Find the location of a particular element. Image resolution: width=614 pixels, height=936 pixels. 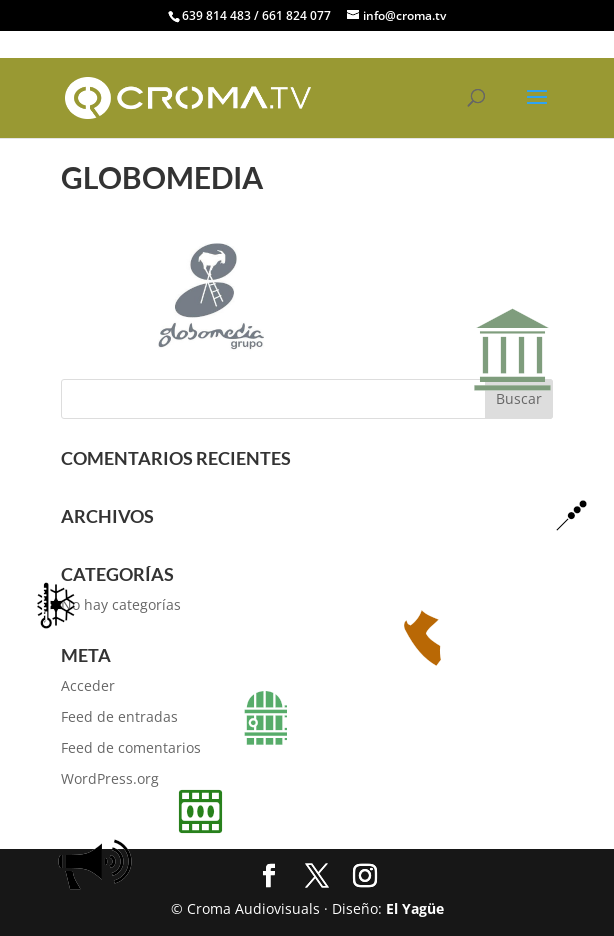

access banking or financial services is located at coordinates (512, 349).